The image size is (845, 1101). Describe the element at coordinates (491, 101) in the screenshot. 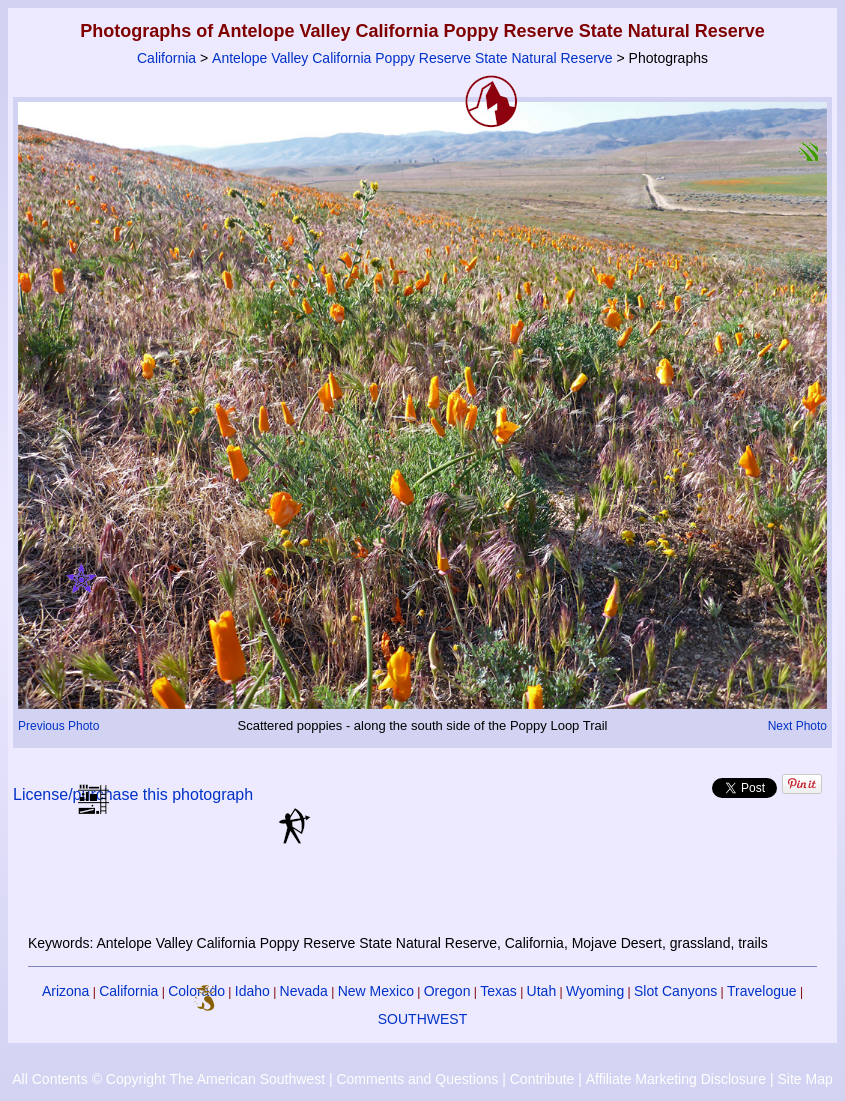

I see `view mountain or peak location` at that location.